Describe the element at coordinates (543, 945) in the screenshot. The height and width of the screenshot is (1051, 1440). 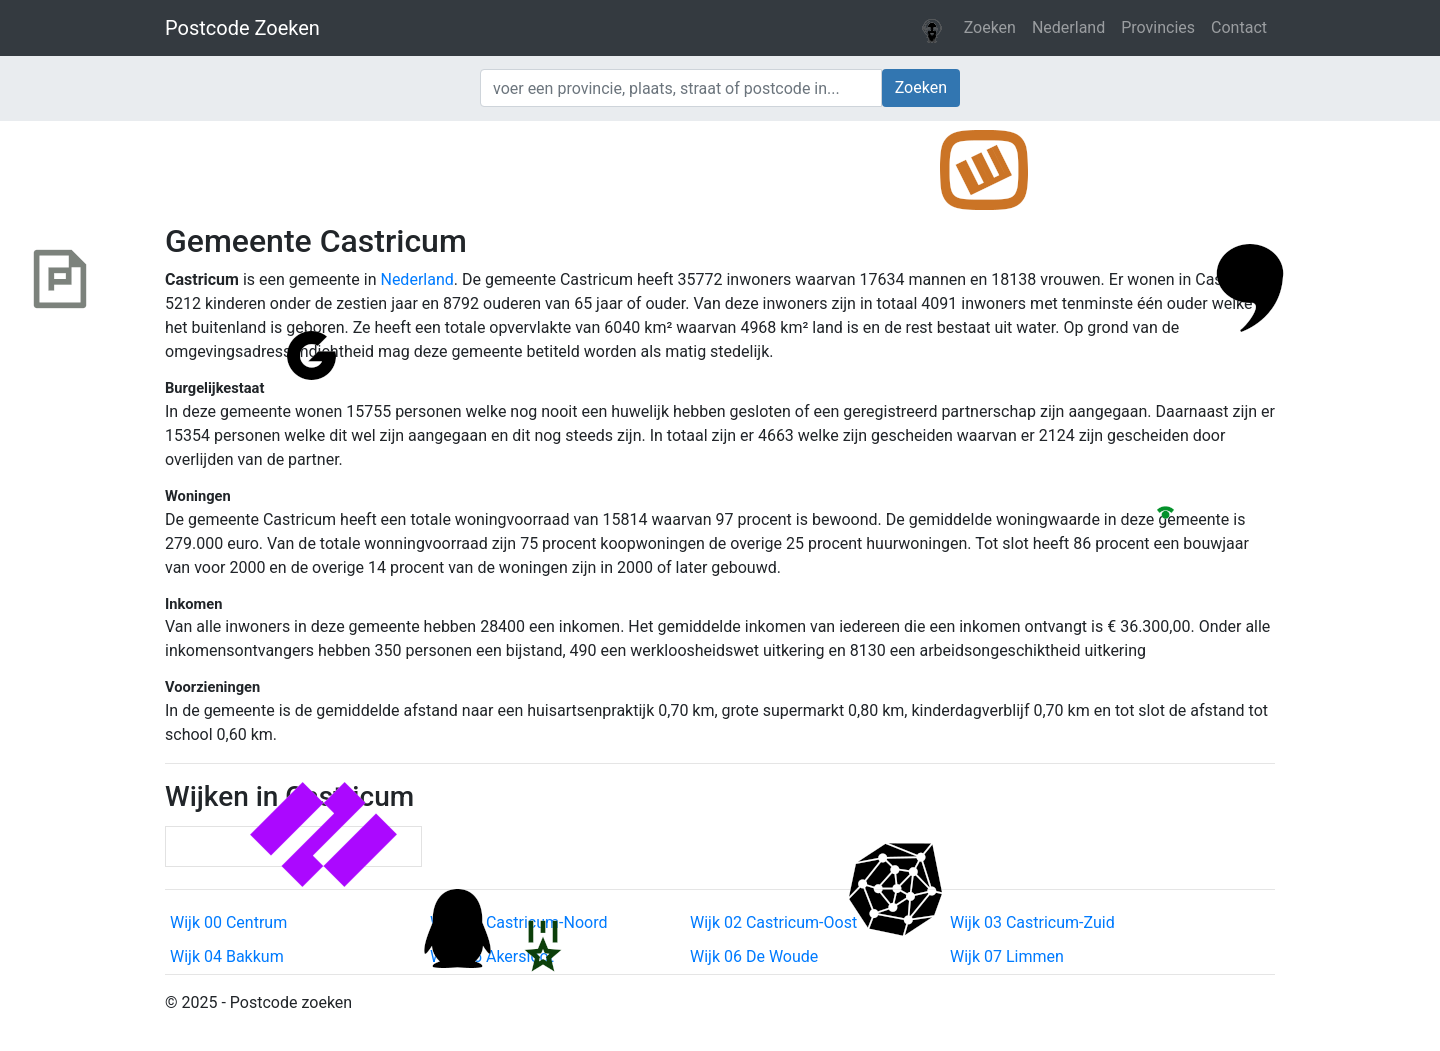
I see `view achievements or awards` at that location.